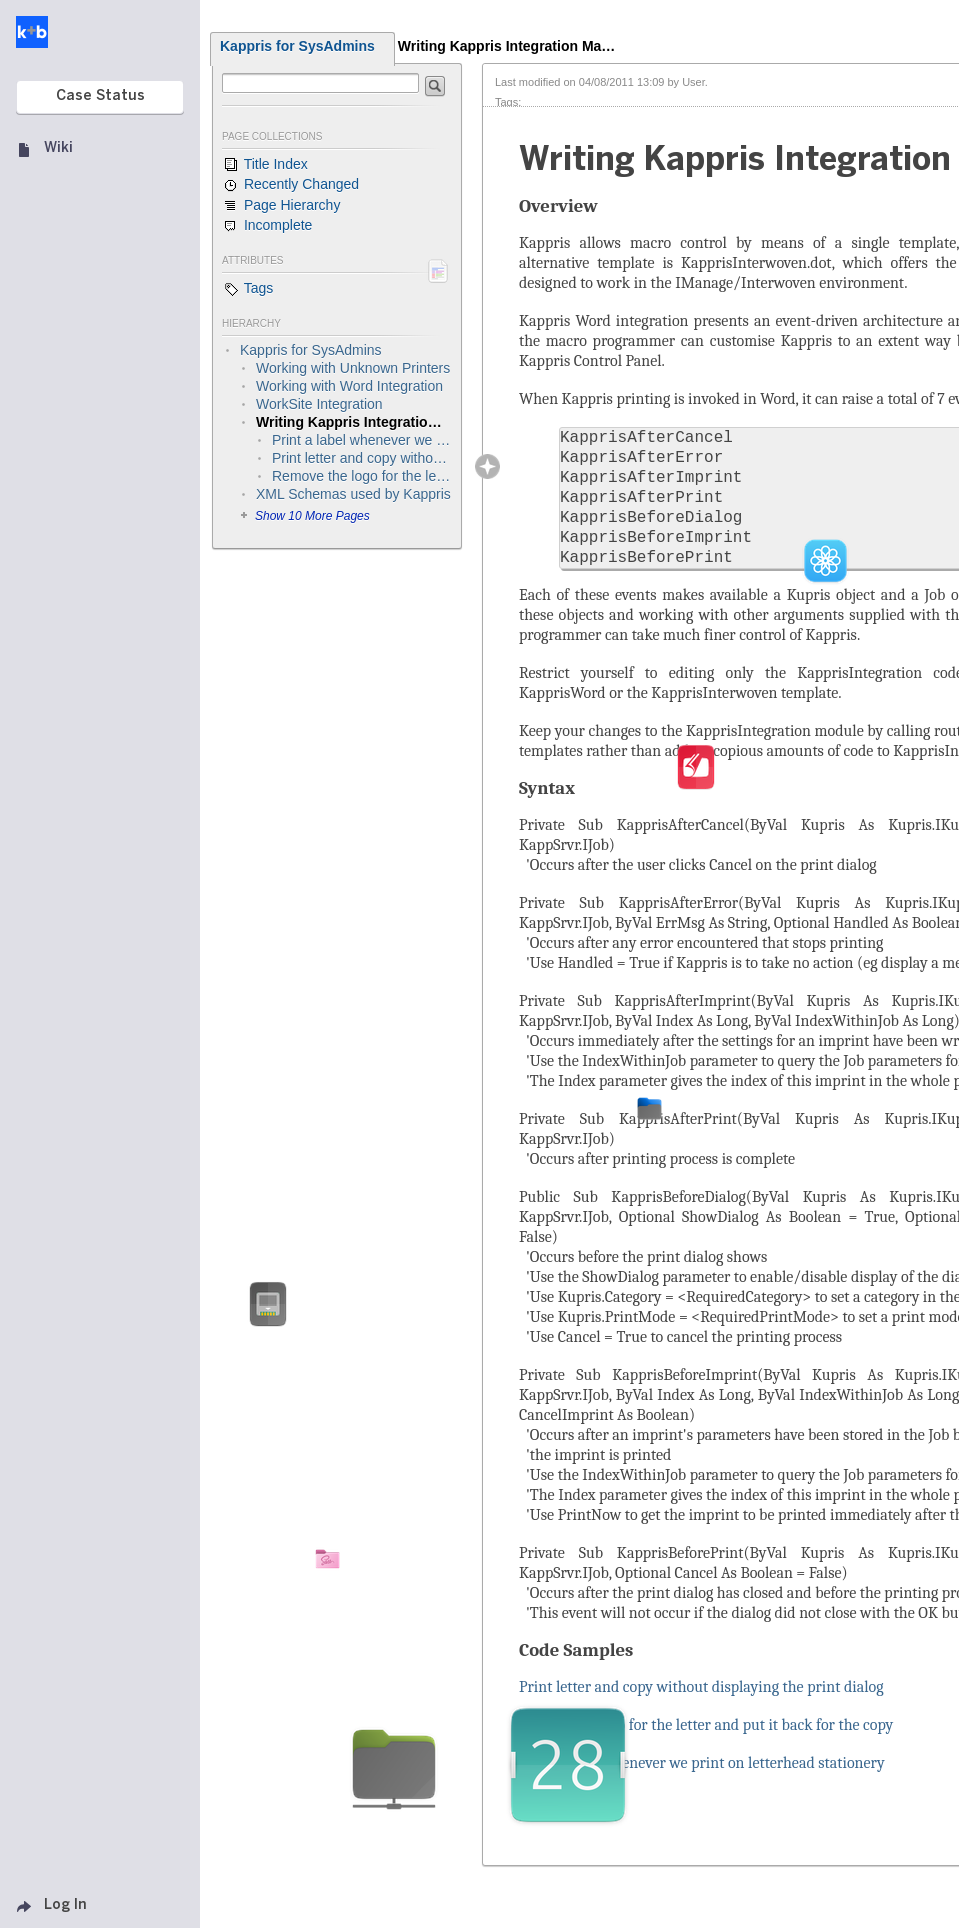 This screenshot has width=959, height=1928. Describe the element at coordinates (487, 466) in the screenshot. I see `remove trusted status from a bluetooth device` at that location.